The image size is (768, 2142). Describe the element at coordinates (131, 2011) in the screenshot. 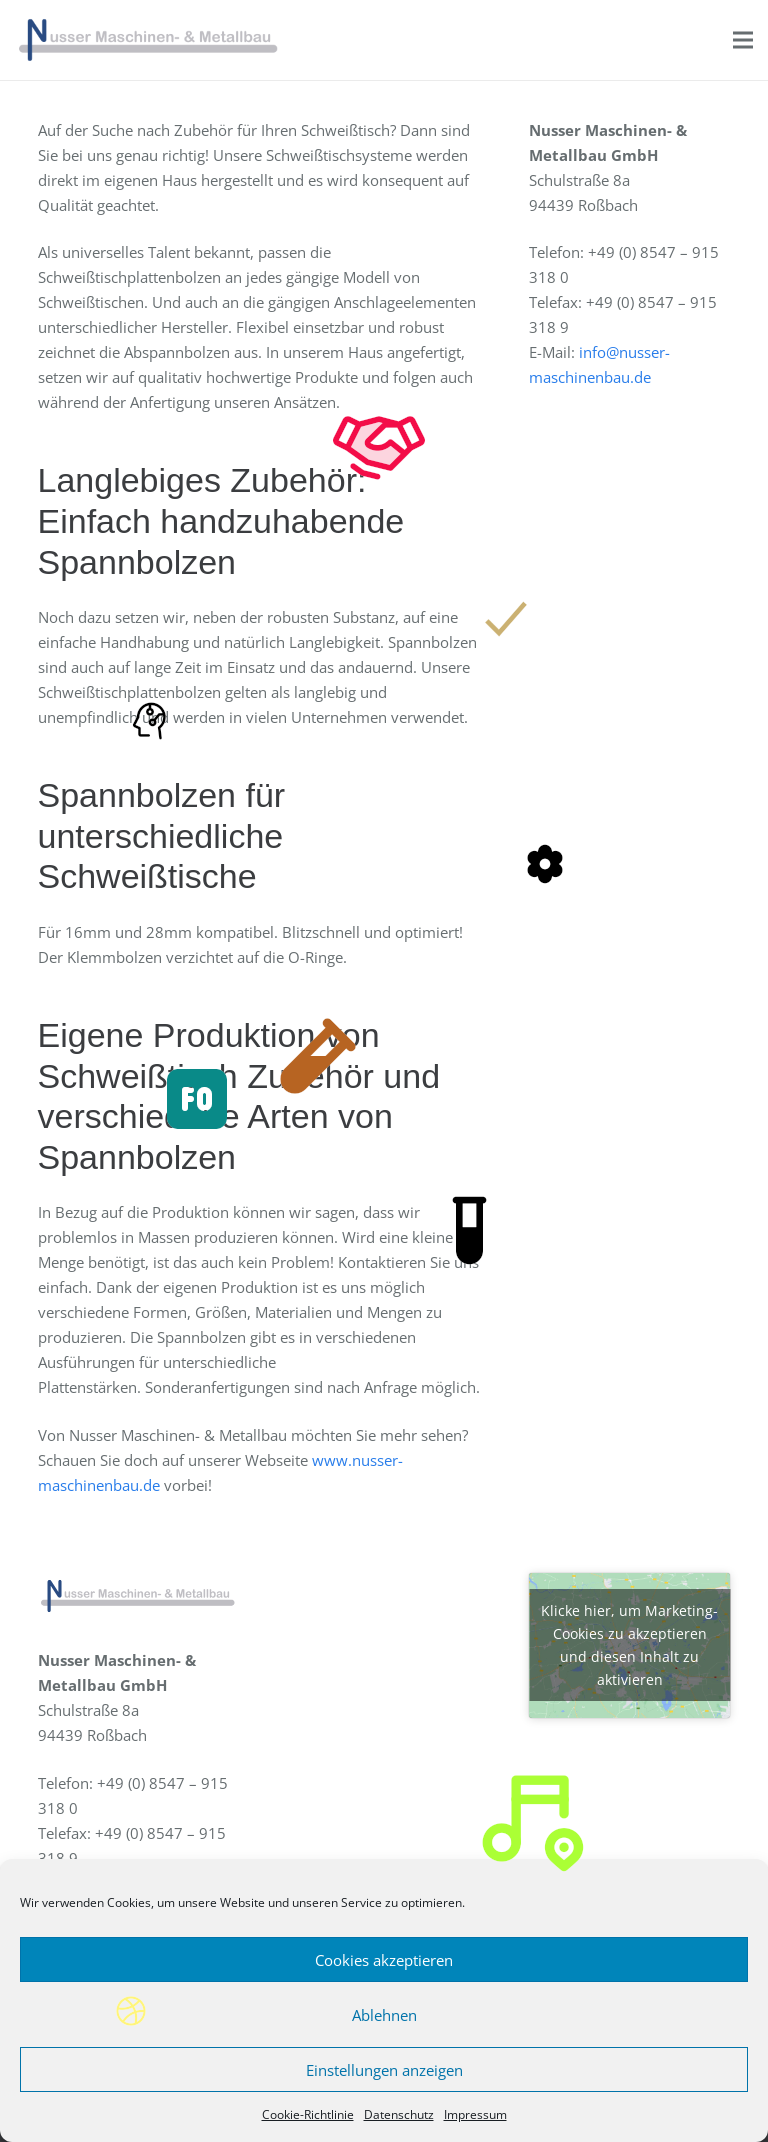

I see `view dribbble profile` at that location.